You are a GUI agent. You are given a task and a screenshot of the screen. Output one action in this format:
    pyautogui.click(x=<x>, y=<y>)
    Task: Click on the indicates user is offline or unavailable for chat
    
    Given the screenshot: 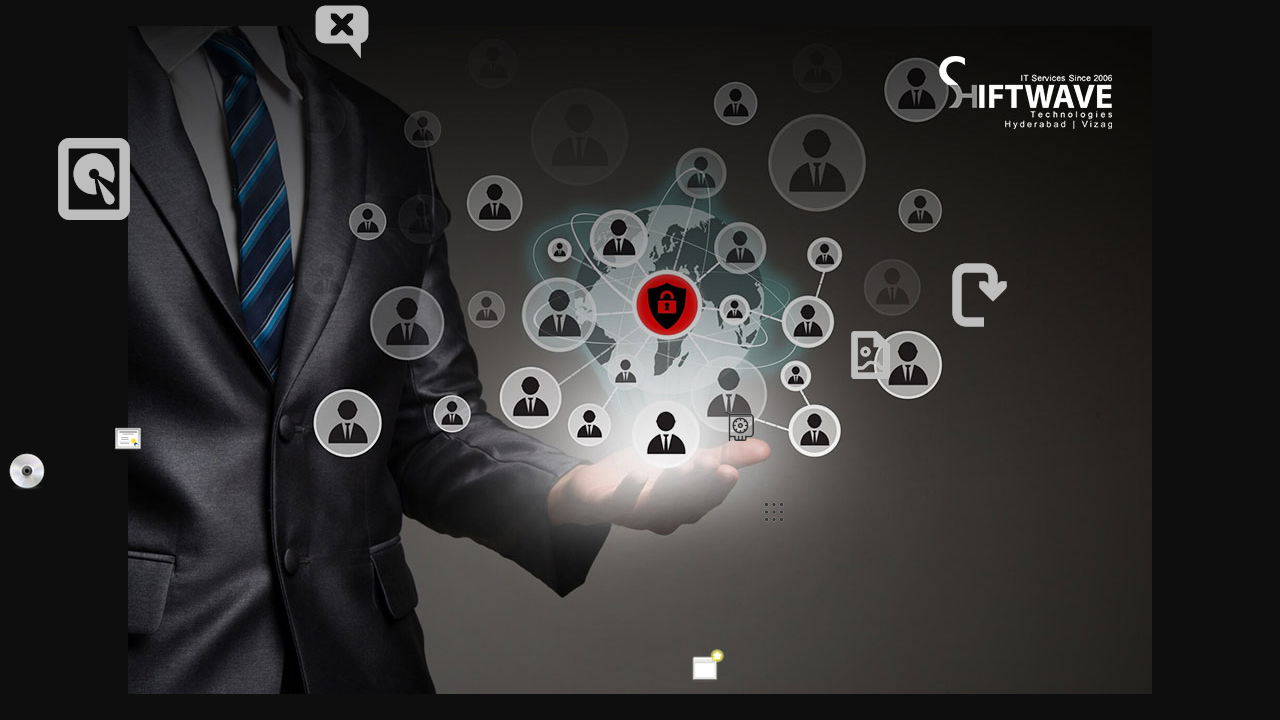 What is the action you would take?
    pyautogui.click(x=342, y=32)
    